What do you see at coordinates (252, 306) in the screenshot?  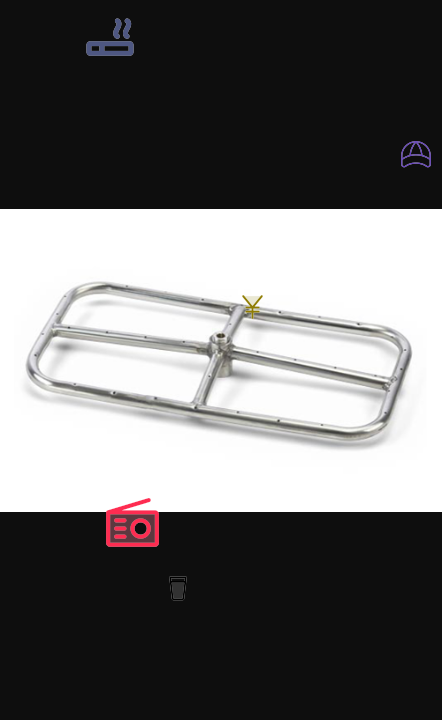 I see `view prices in japanese yen` at bounding box center [252, 306].